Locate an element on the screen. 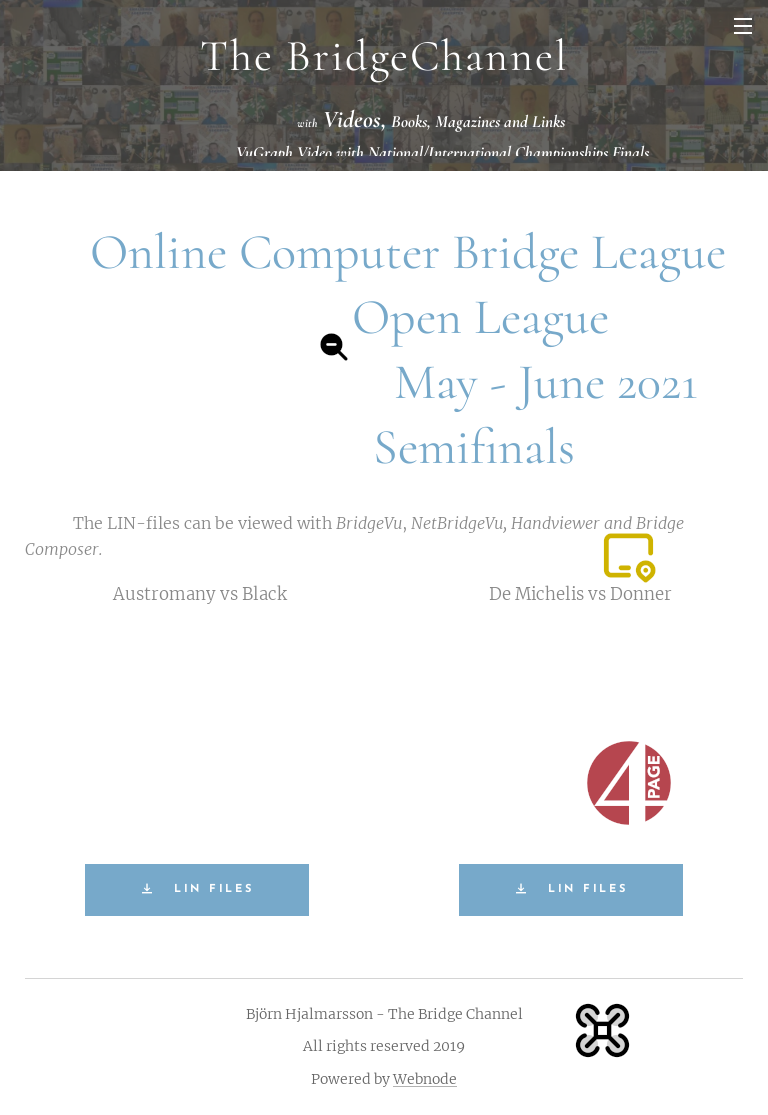 Image resolution: width=768 pixels, height=1115 pixels. access drone controls is located at coordinates (602, 1030).